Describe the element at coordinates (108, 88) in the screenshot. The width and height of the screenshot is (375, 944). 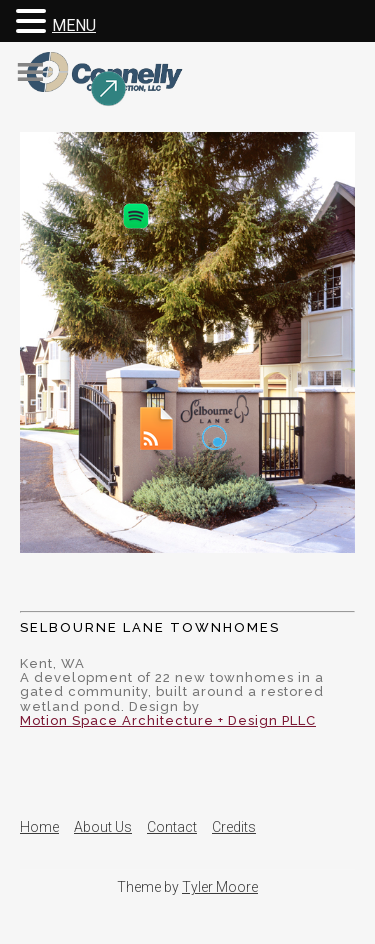
I see `indicates a symbolic link or shortcut to another file` at that location.